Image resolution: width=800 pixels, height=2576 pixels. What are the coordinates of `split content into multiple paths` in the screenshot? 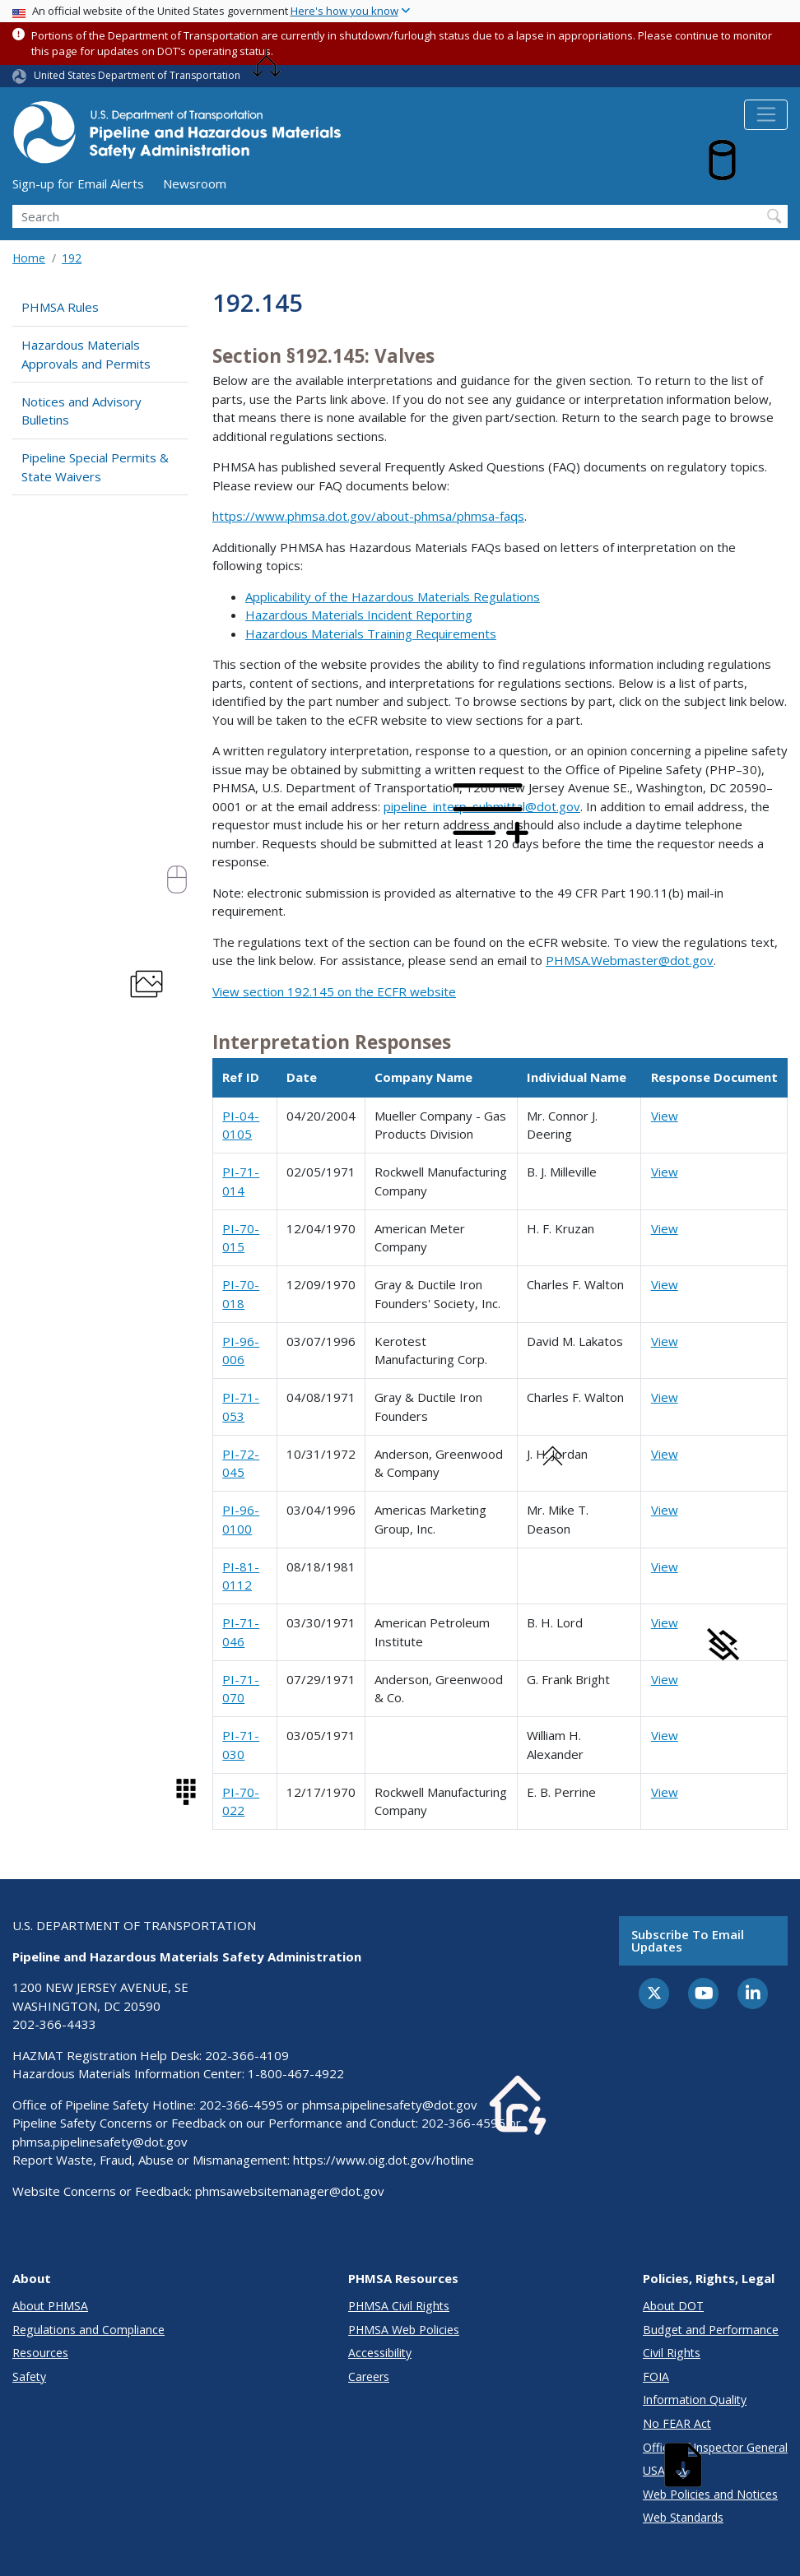 It's located at (266, 63).